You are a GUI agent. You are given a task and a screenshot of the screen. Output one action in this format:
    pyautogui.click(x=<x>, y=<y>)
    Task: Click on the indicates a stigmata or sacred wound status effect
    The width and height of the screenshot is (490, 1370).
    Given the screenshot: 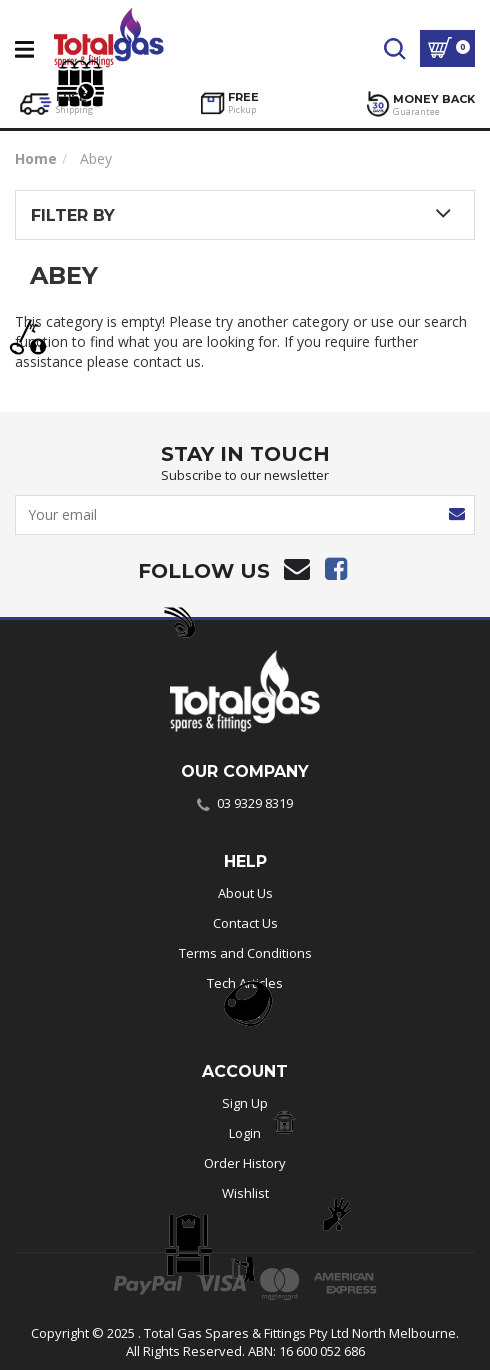 What is the action you would take?
    pyautogui.click(x=340, y=1214)
    